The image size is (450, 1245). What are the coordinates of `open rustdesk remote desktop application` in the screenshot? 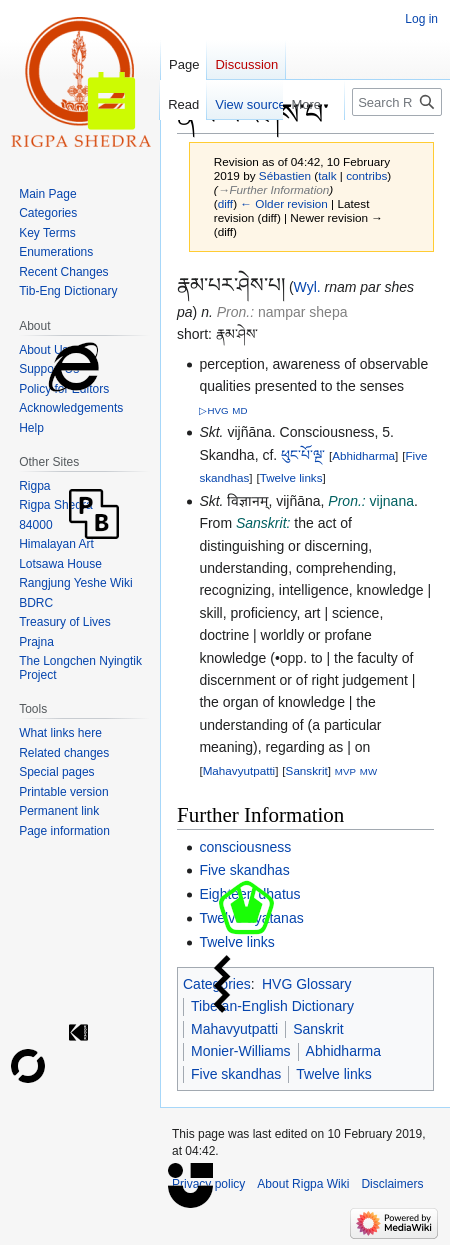 It's located at (28, 1066).